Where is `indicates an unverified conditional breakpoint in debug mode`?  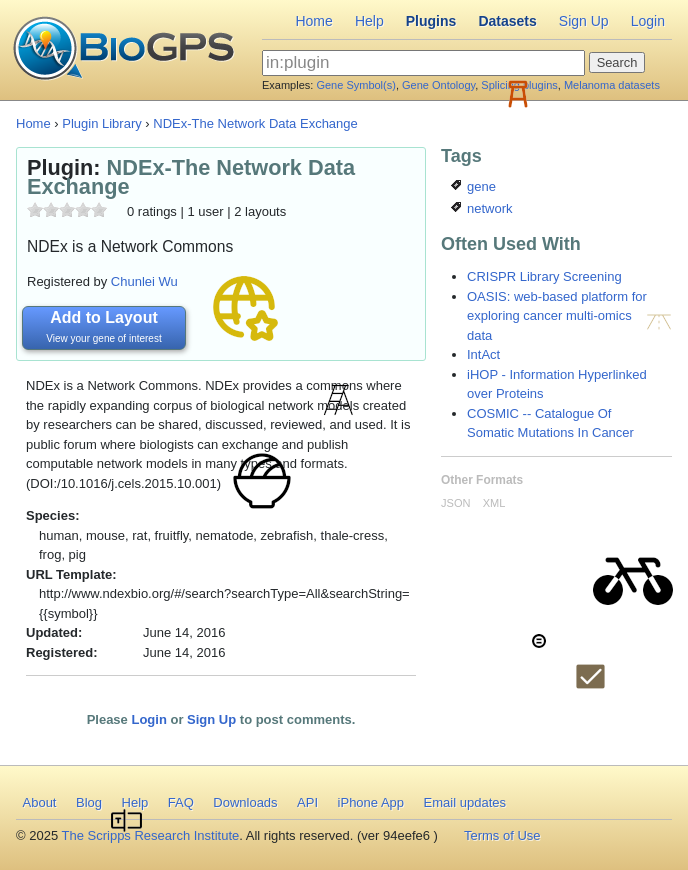 indicates an unverified conditional breakpoint in debug mode is located at coordinates (539, 641).